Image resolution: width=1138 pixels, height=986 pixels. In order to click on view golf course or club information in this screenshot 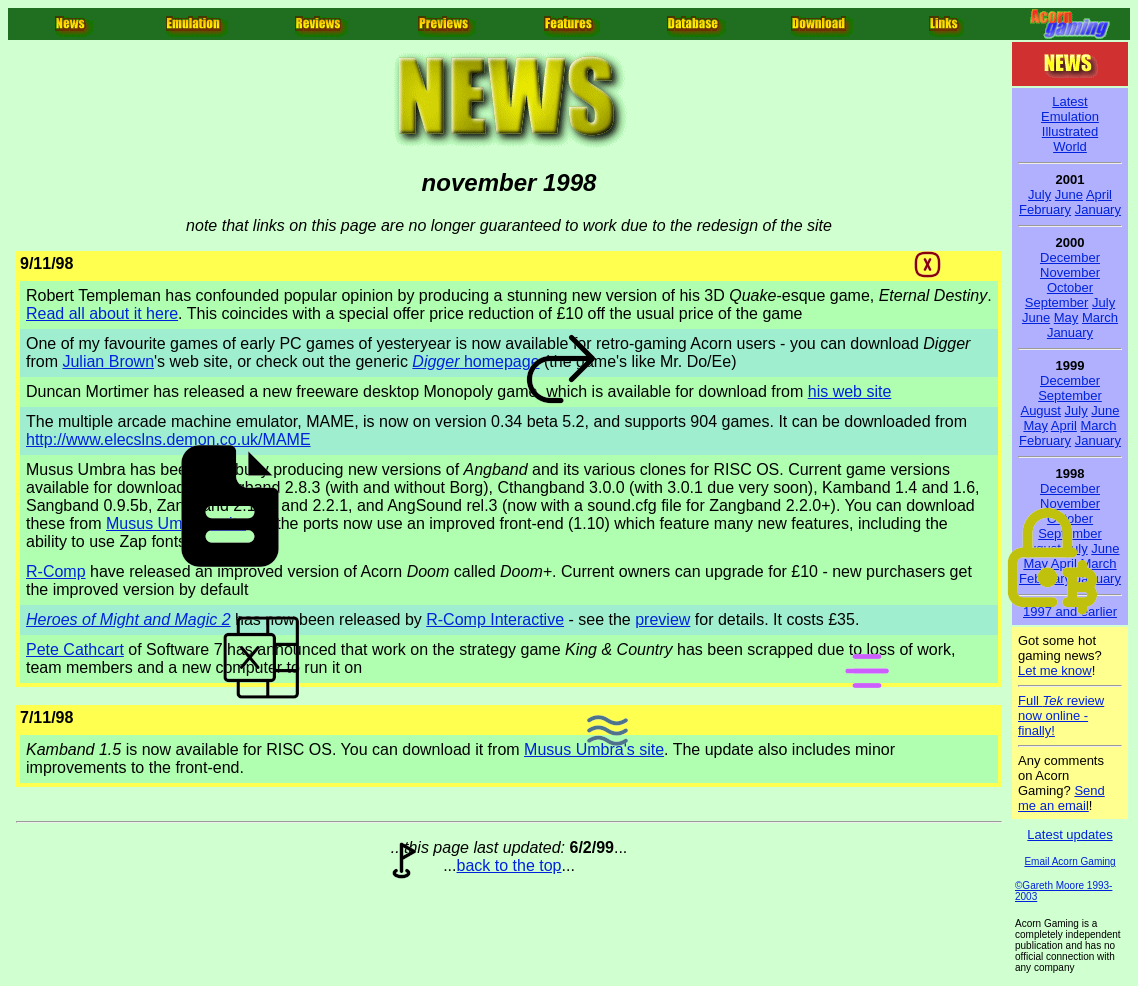, I will do `click(401, 860)`.